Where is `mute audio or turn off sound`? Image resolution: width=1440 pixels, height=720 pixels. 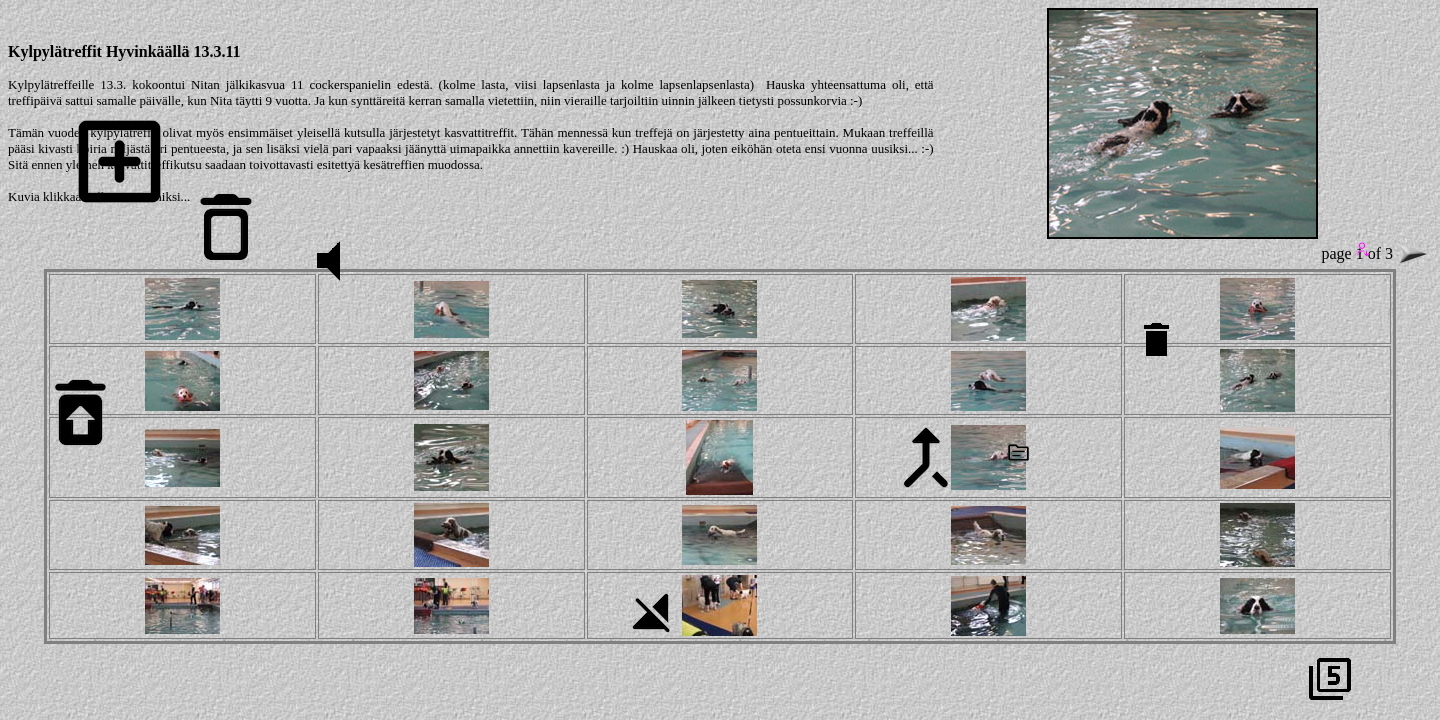 mute audio or turn off sound is located at coordinates (330, 261).